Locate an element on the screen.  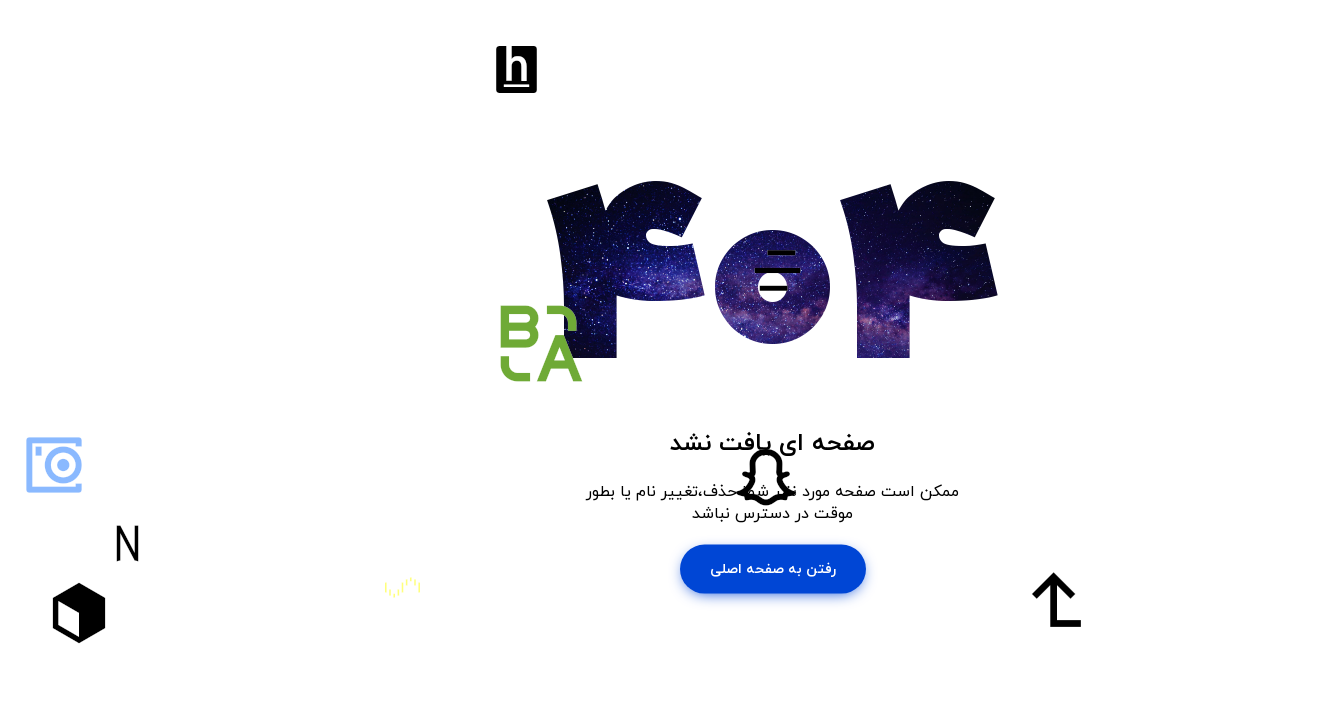
navigate back and up one level is located at coordinates (1057, 603).